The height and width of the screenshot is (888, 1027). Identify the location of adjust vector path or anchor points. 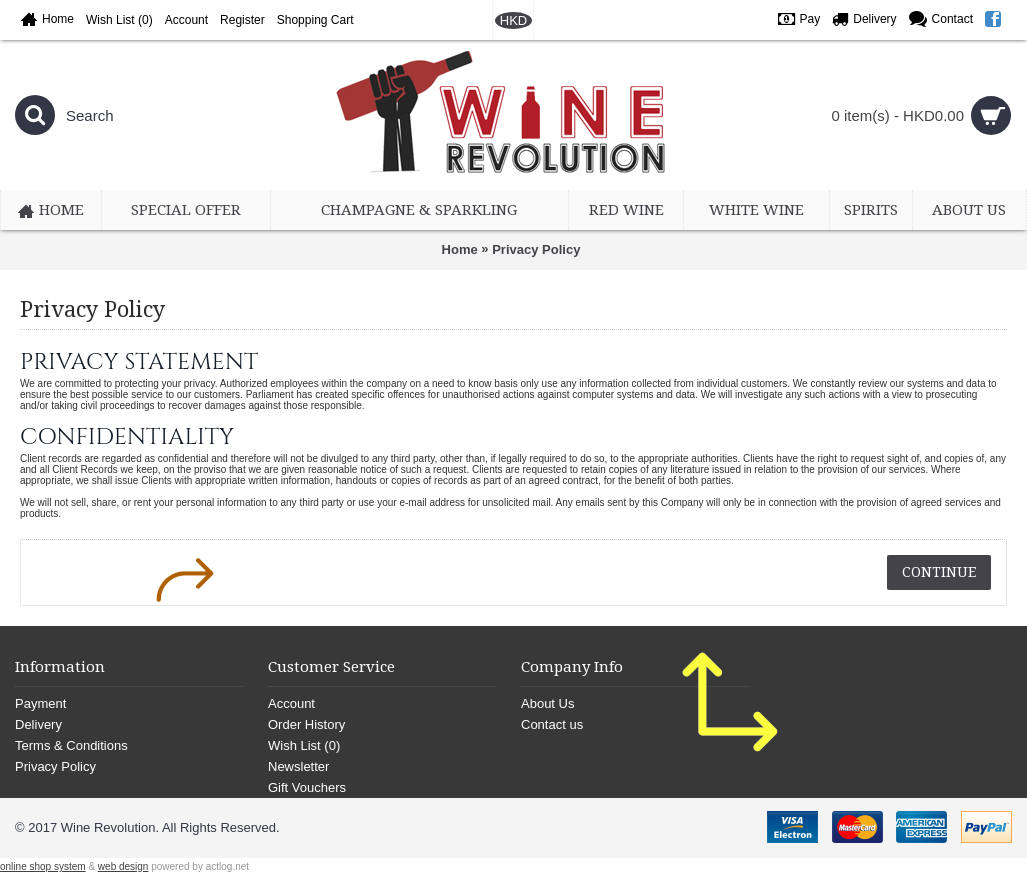
(726, 700).